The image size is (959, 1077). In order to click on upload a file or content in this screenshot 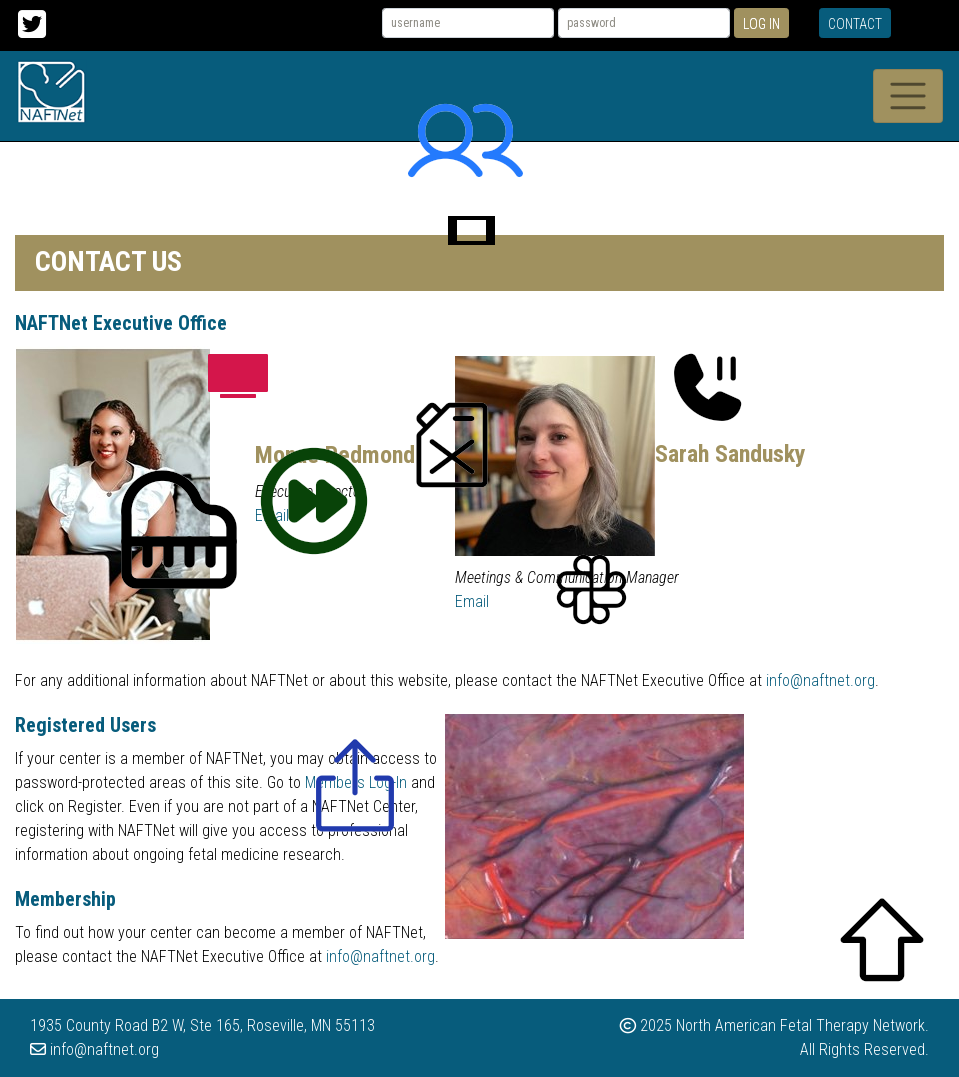, I will do `click(882, 943)`.